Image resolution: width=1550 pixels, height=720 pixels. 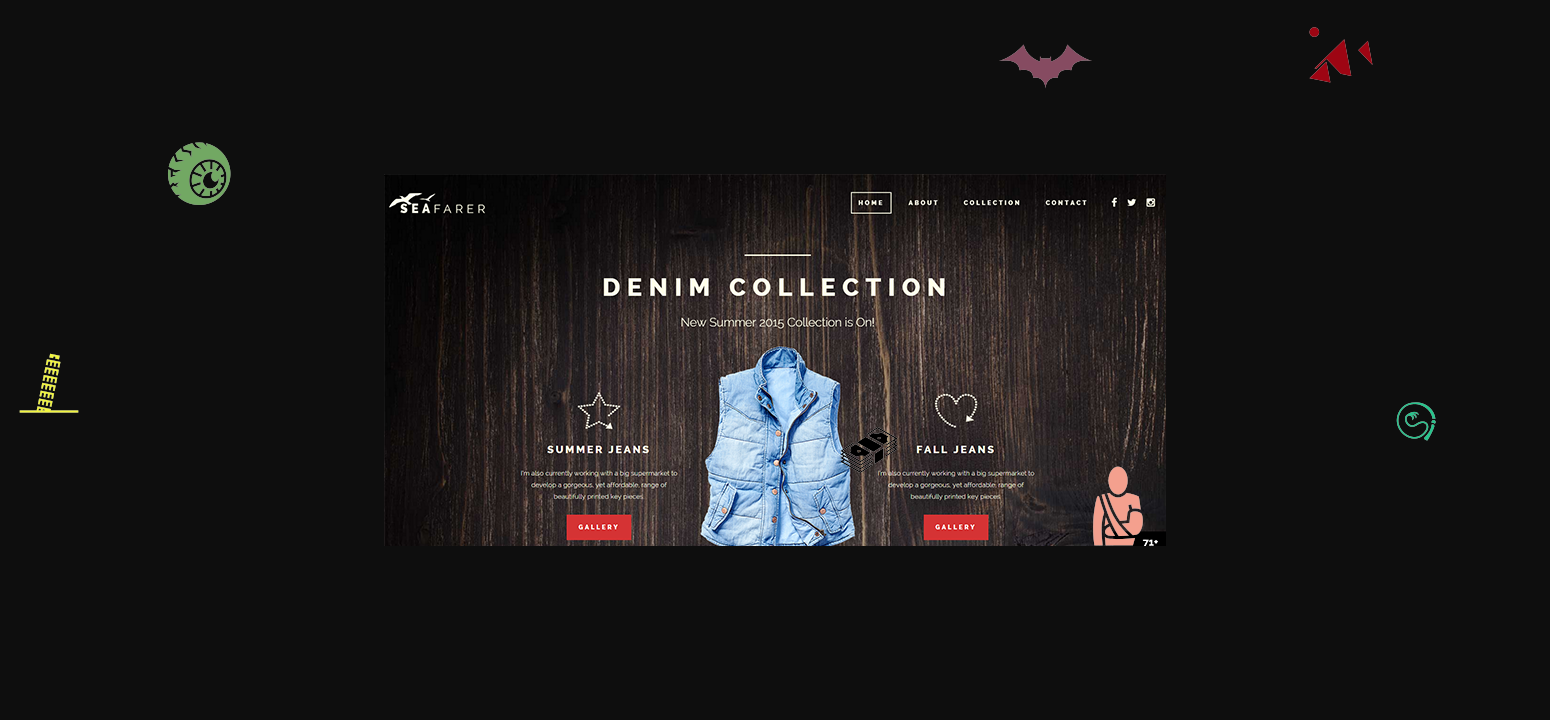 I want to click on indicates halloween or spooky theme content, so click(x=1045, y=66).